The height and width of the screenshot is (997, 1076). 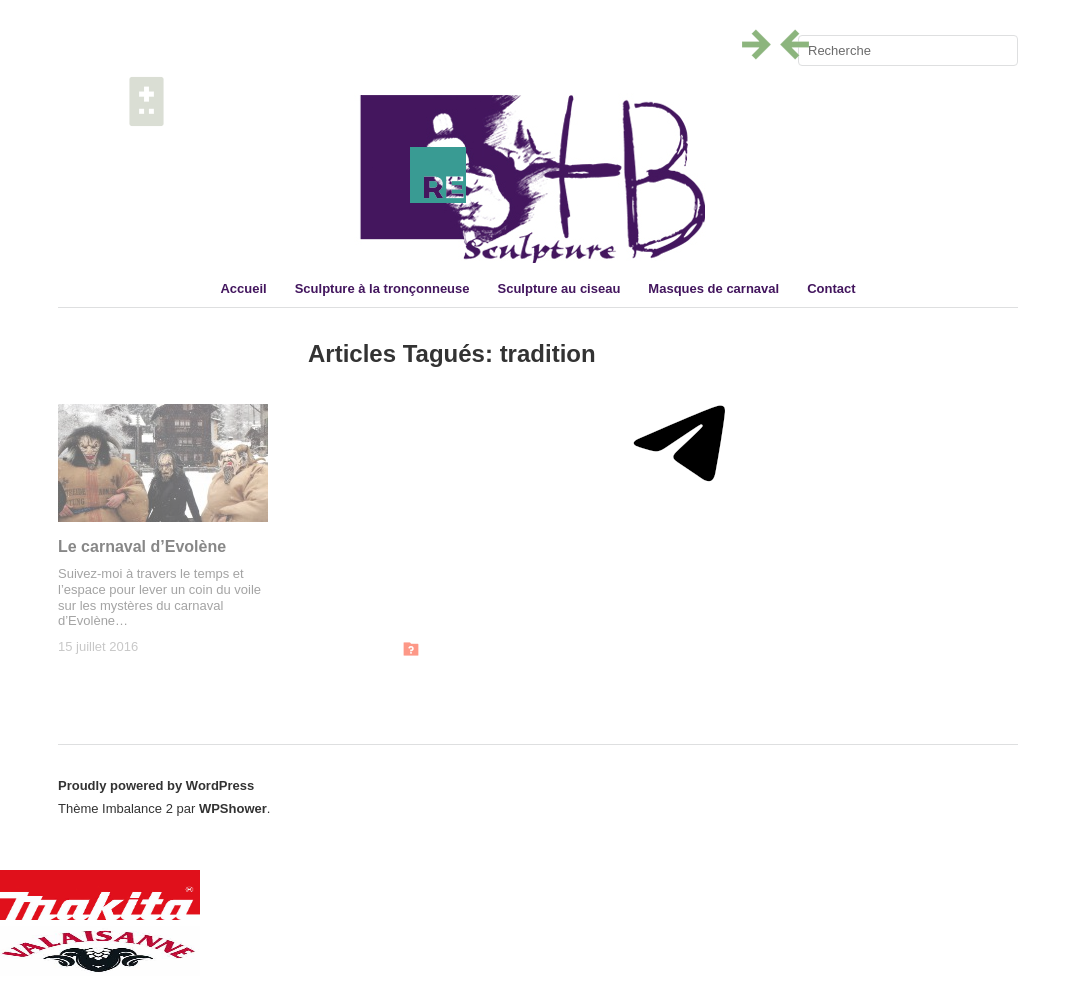 I want to click on reason programming language logo, so click(x=438, y=175).